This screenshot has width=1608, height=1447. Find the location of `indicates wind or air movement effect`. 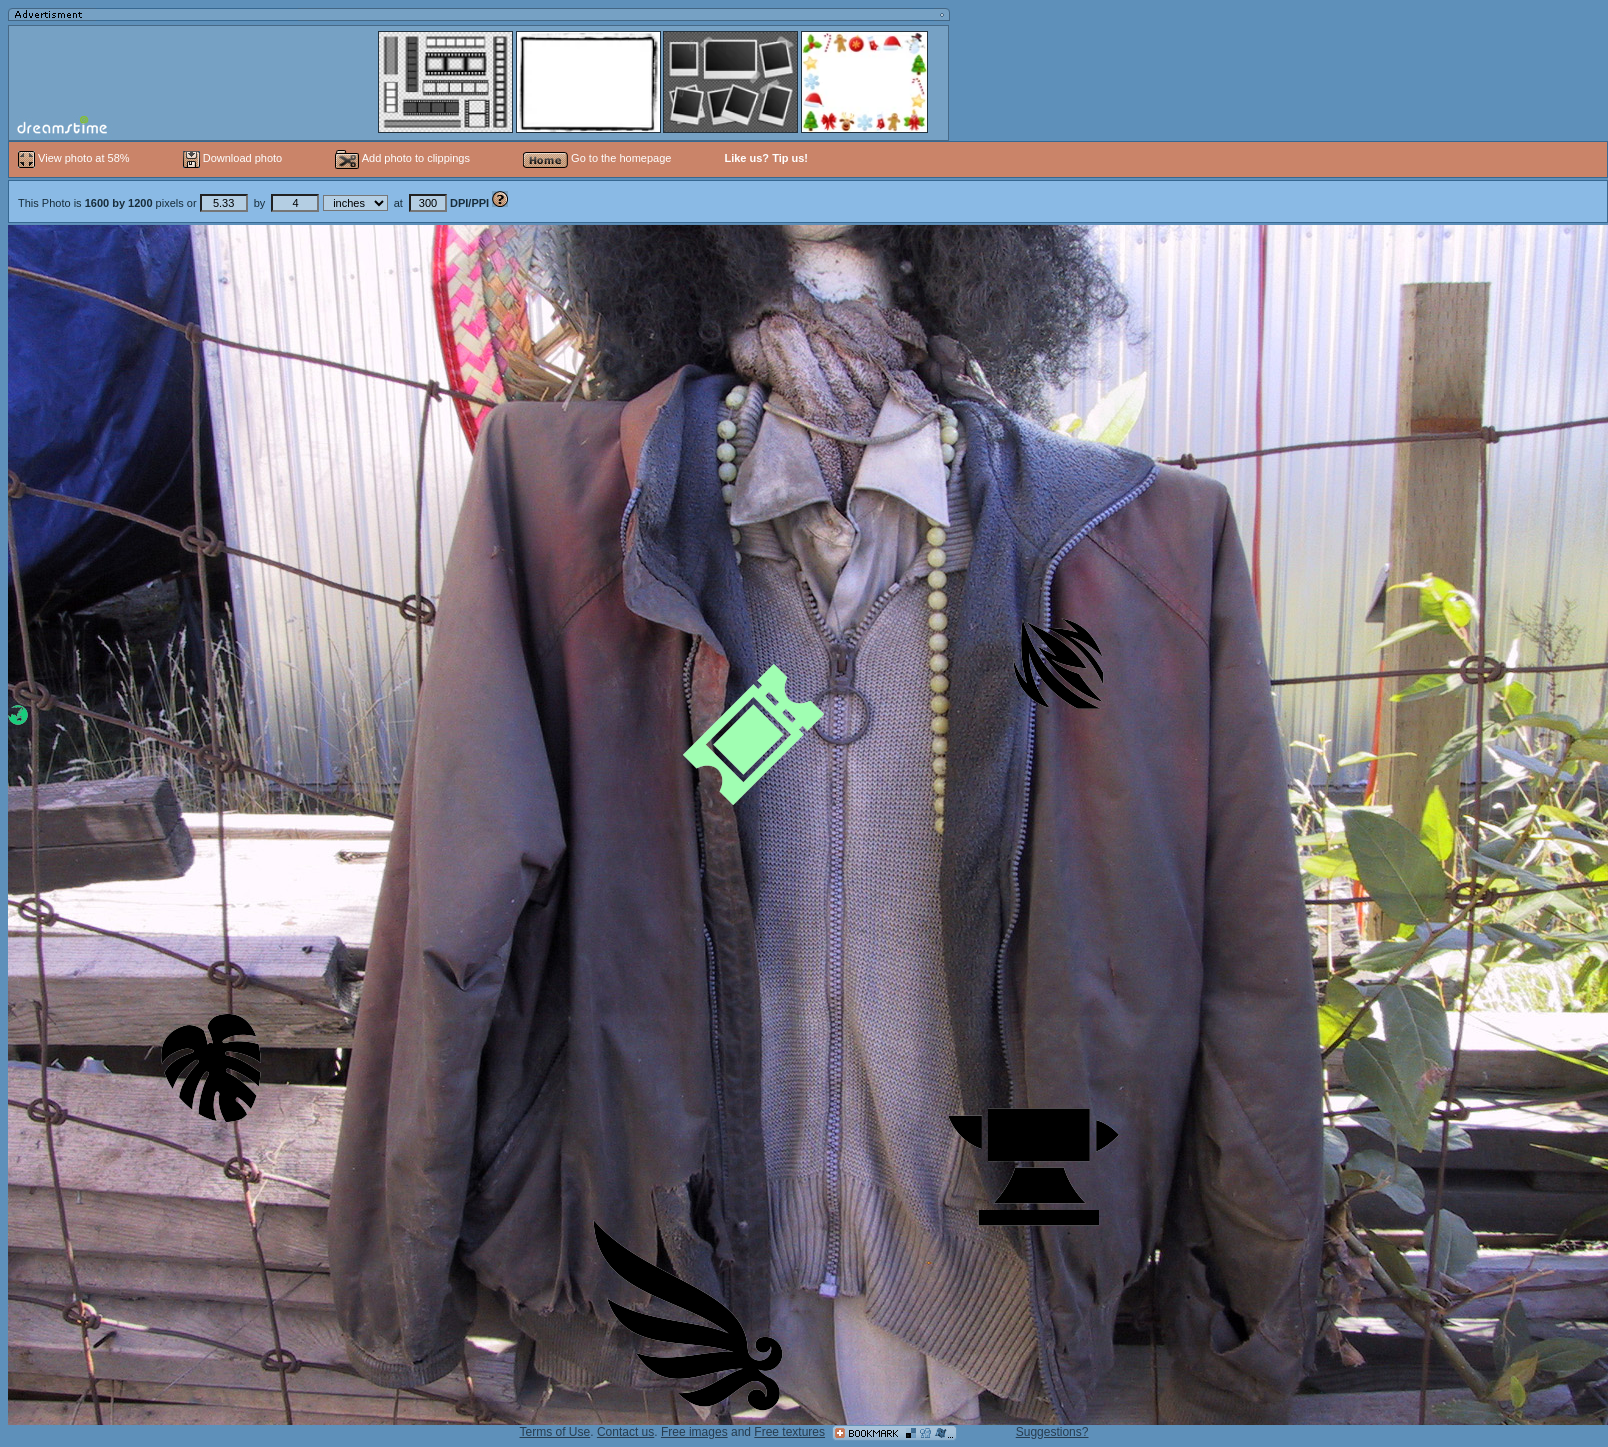

indicates wind or air movement effect is located at coordinates (1058, 663).